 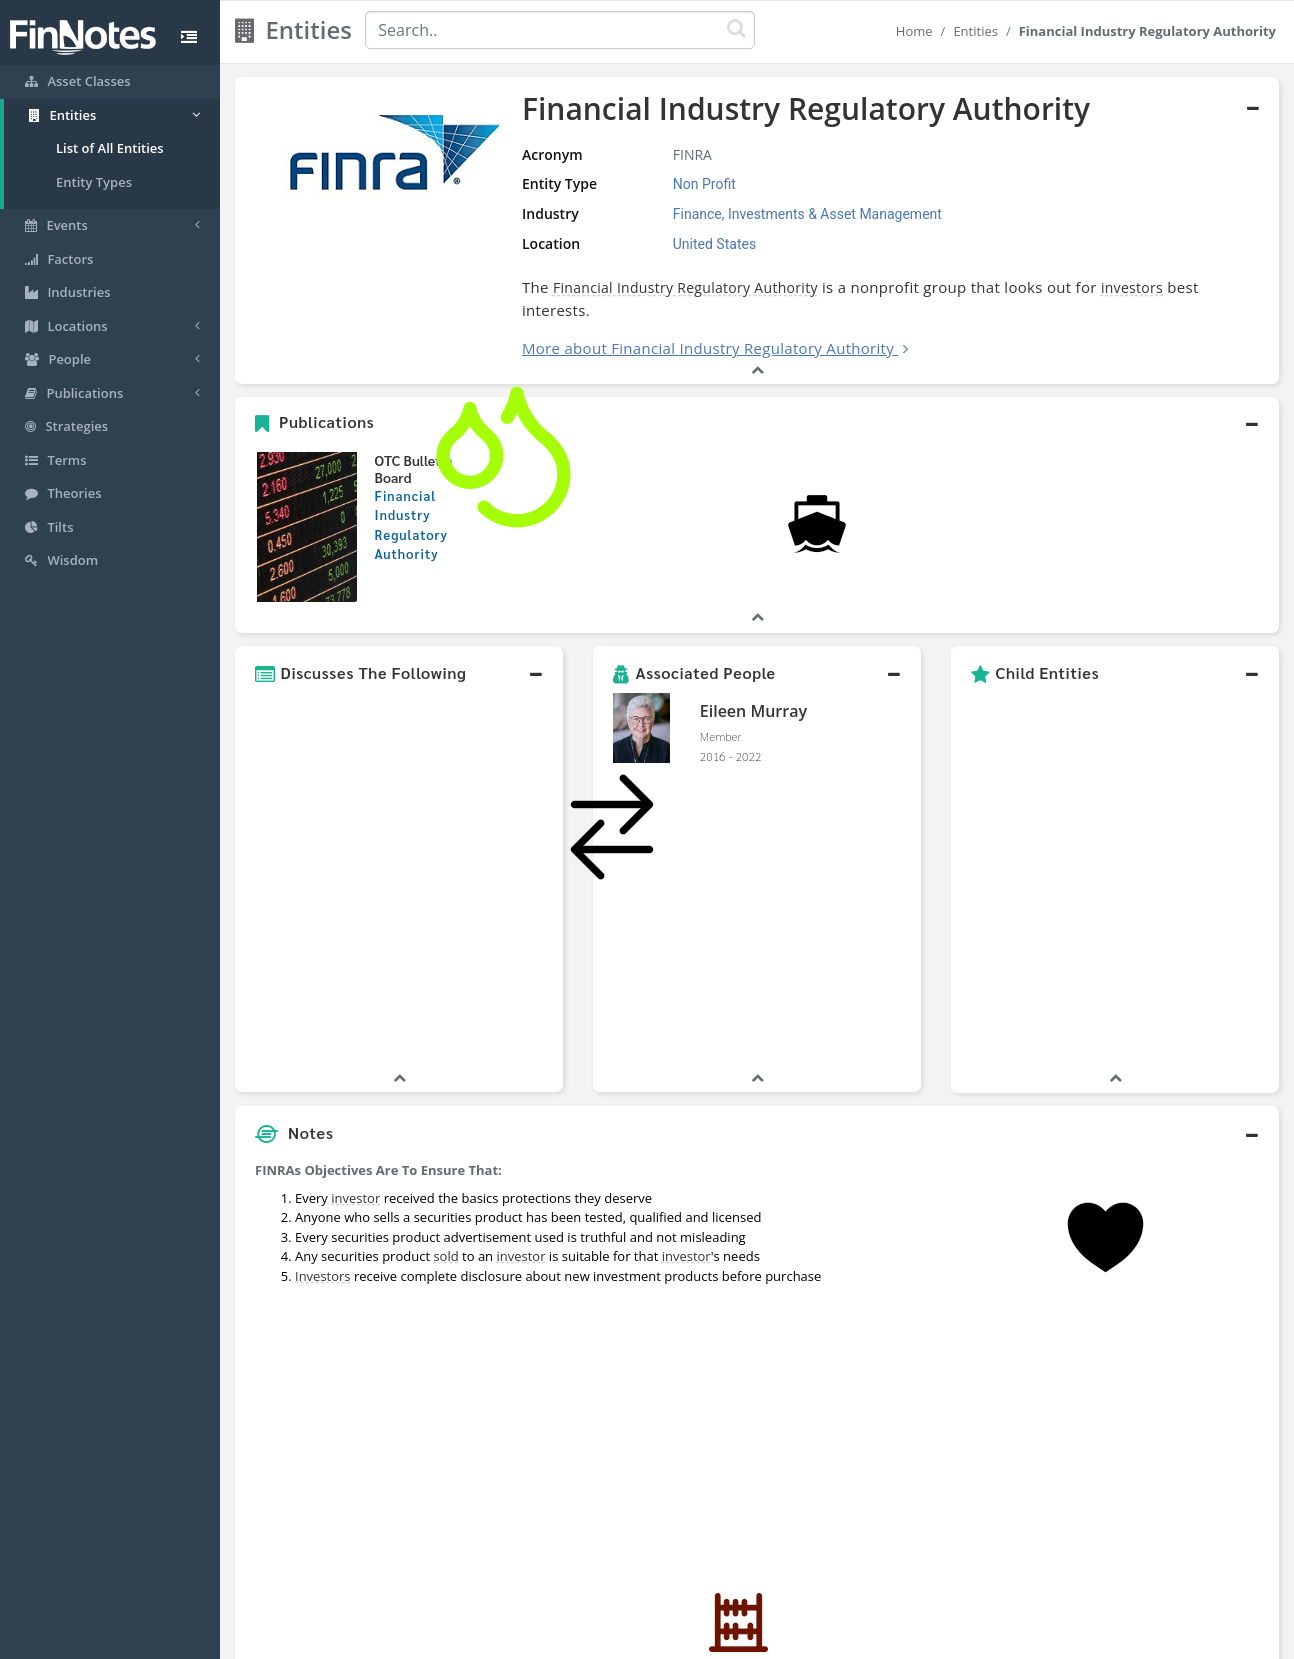 What do you see at coordinates (738, 1622) in the screenshot?
I see `access calculator or counting tool` at bounding box center [738, 1622].